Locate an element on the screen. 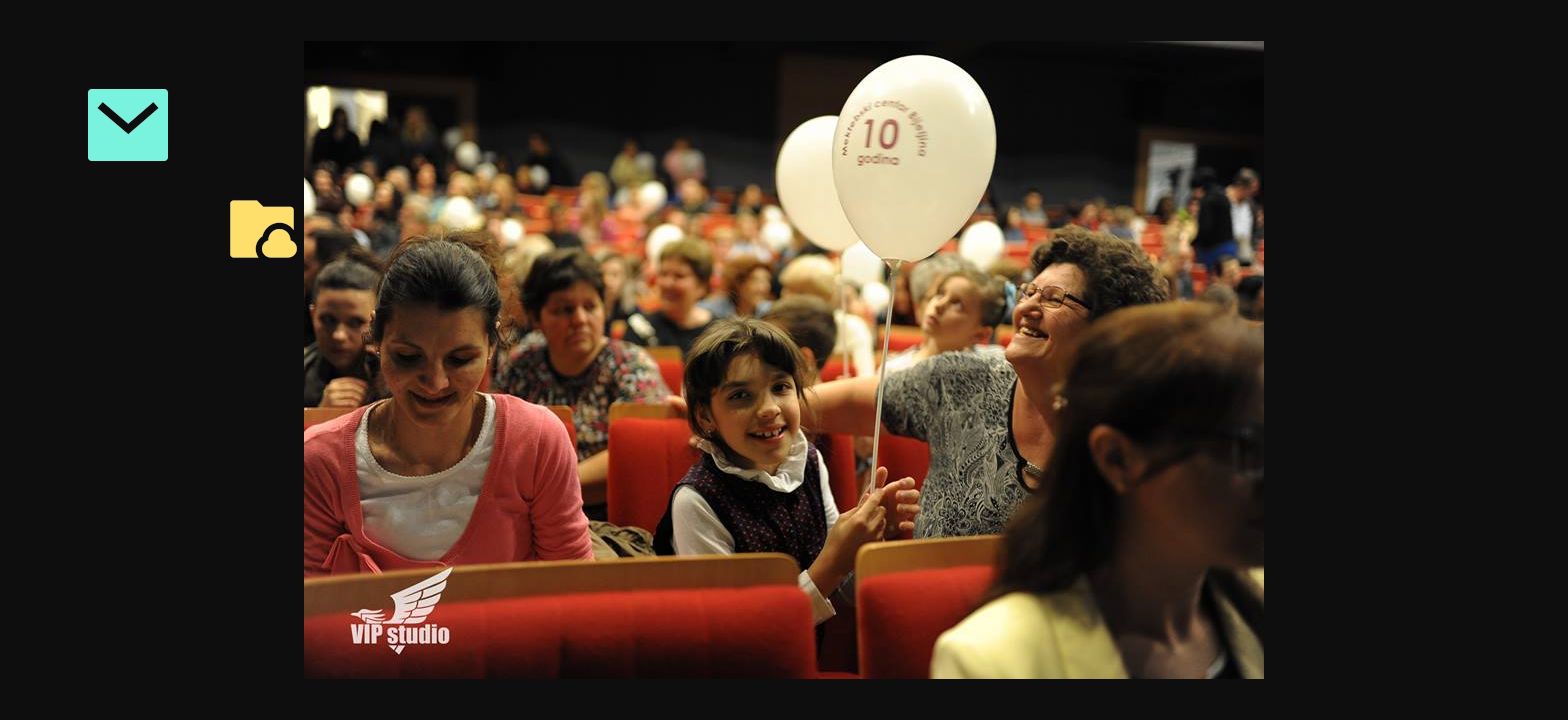 This screenshot has width=1568, height=720. access cloud storage folder is located at coordinates (262, 229).